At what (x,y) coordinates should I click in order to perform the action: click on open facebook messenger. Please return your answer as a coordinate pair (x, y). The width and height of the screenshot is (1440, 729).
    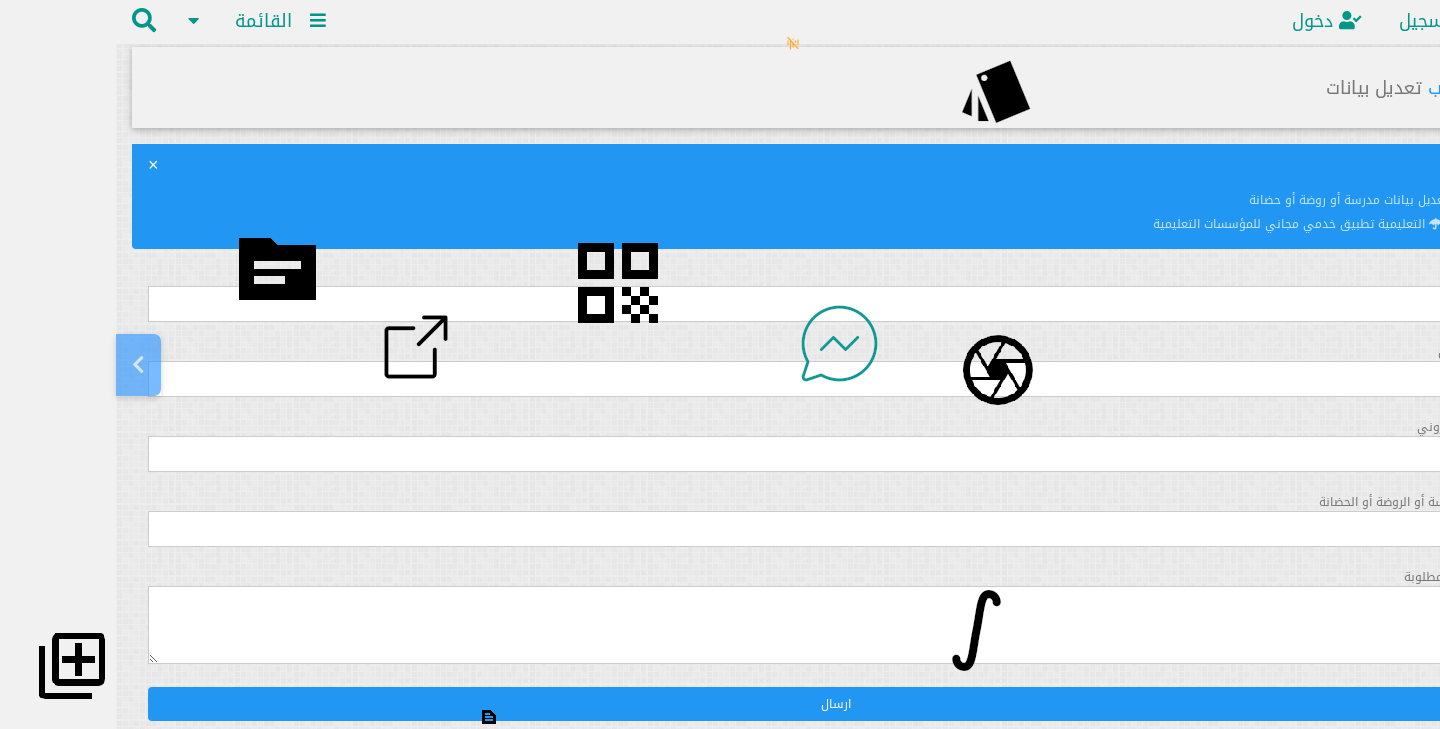
    Looking at the image, I should click on (839, 343).